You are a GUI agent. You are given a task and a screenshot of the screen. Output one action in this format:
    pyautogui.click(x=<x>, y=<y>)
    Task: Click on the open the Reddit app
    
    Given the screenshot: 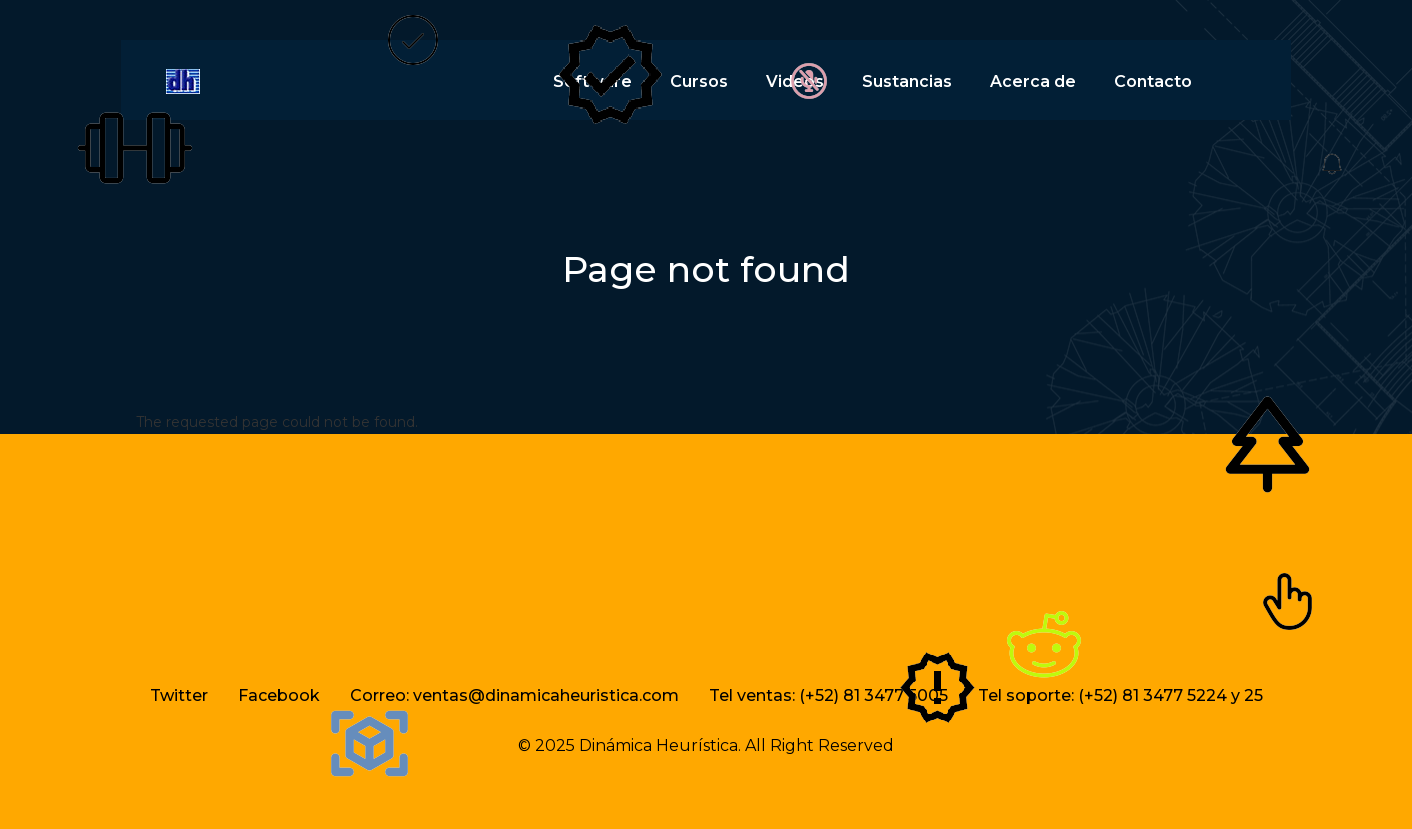 What is the action you would take?
    pyautogui.click(x=1044, y=648)
    